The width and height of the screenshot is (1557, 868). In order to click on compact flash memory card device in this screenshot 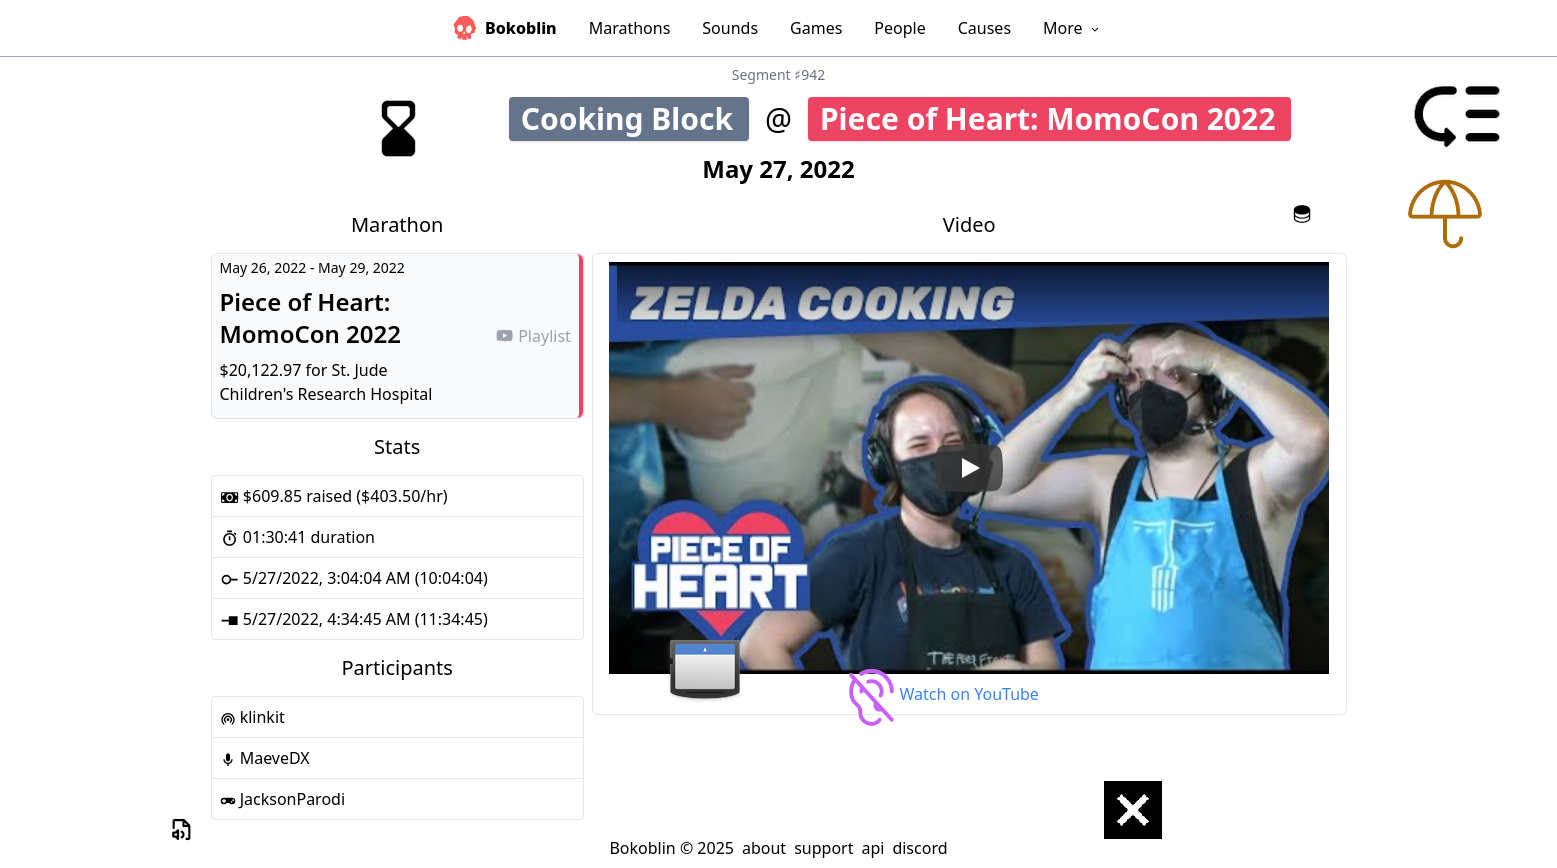, I will do `click(705, 670)`.